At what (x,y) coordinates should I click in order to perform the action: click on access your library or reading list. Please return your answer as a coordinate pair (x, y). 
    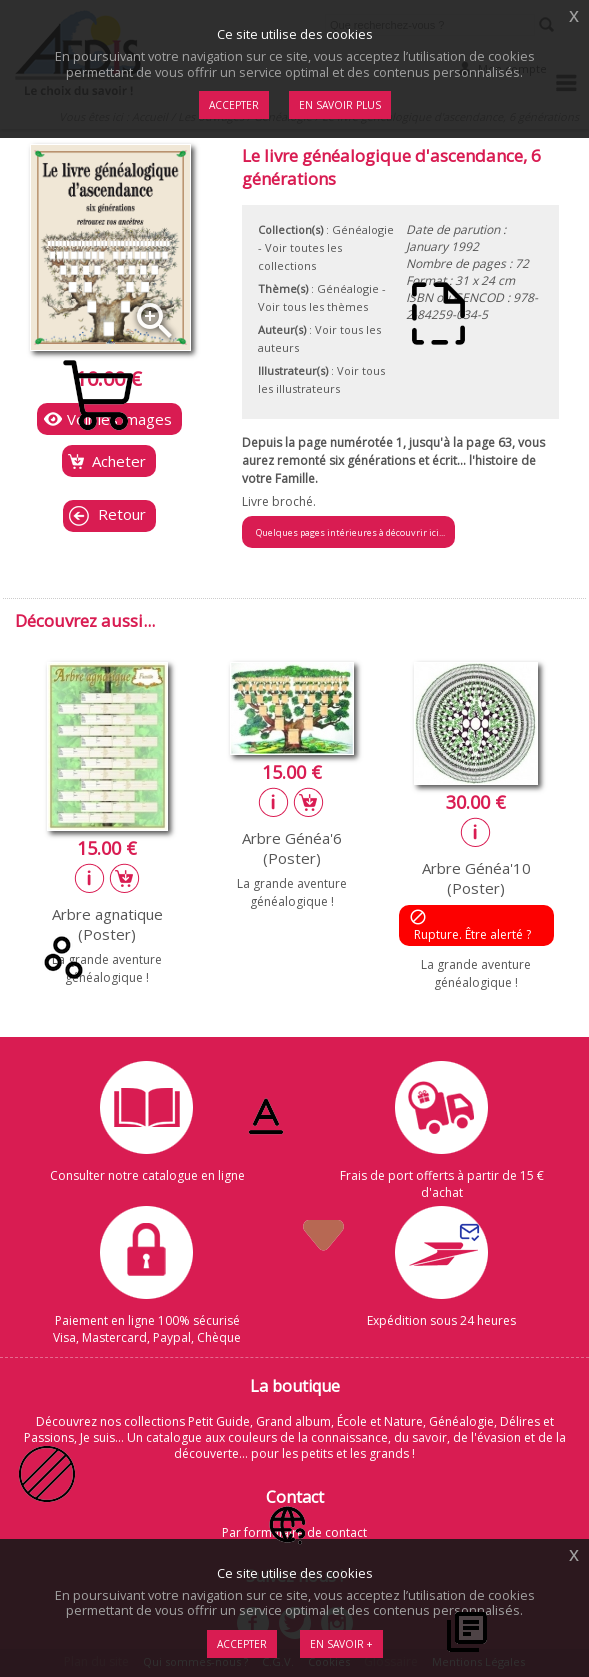
    Looking at the image, I should click on (467, 1632).